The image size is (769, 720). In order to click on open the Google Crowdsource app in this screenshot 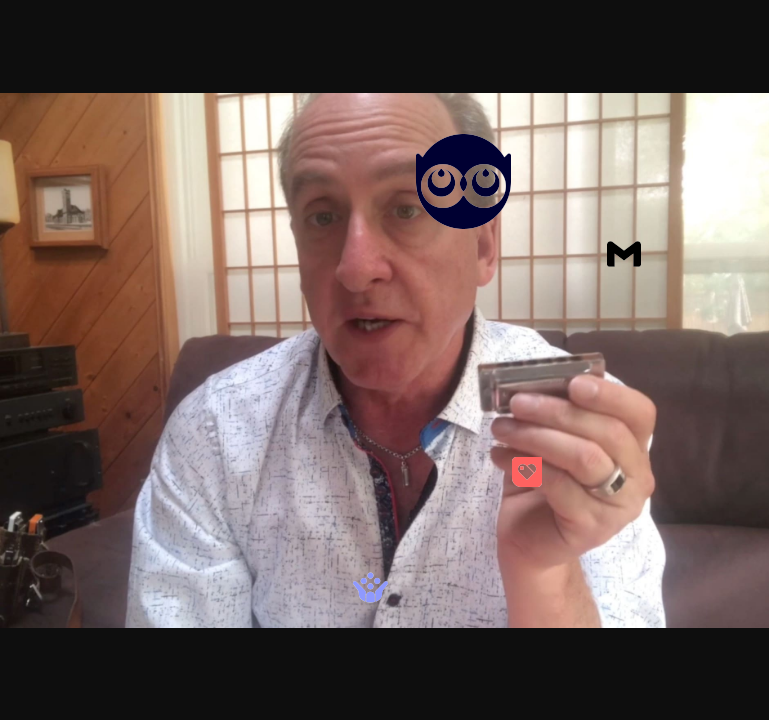, I will do `click(370, 587)`.